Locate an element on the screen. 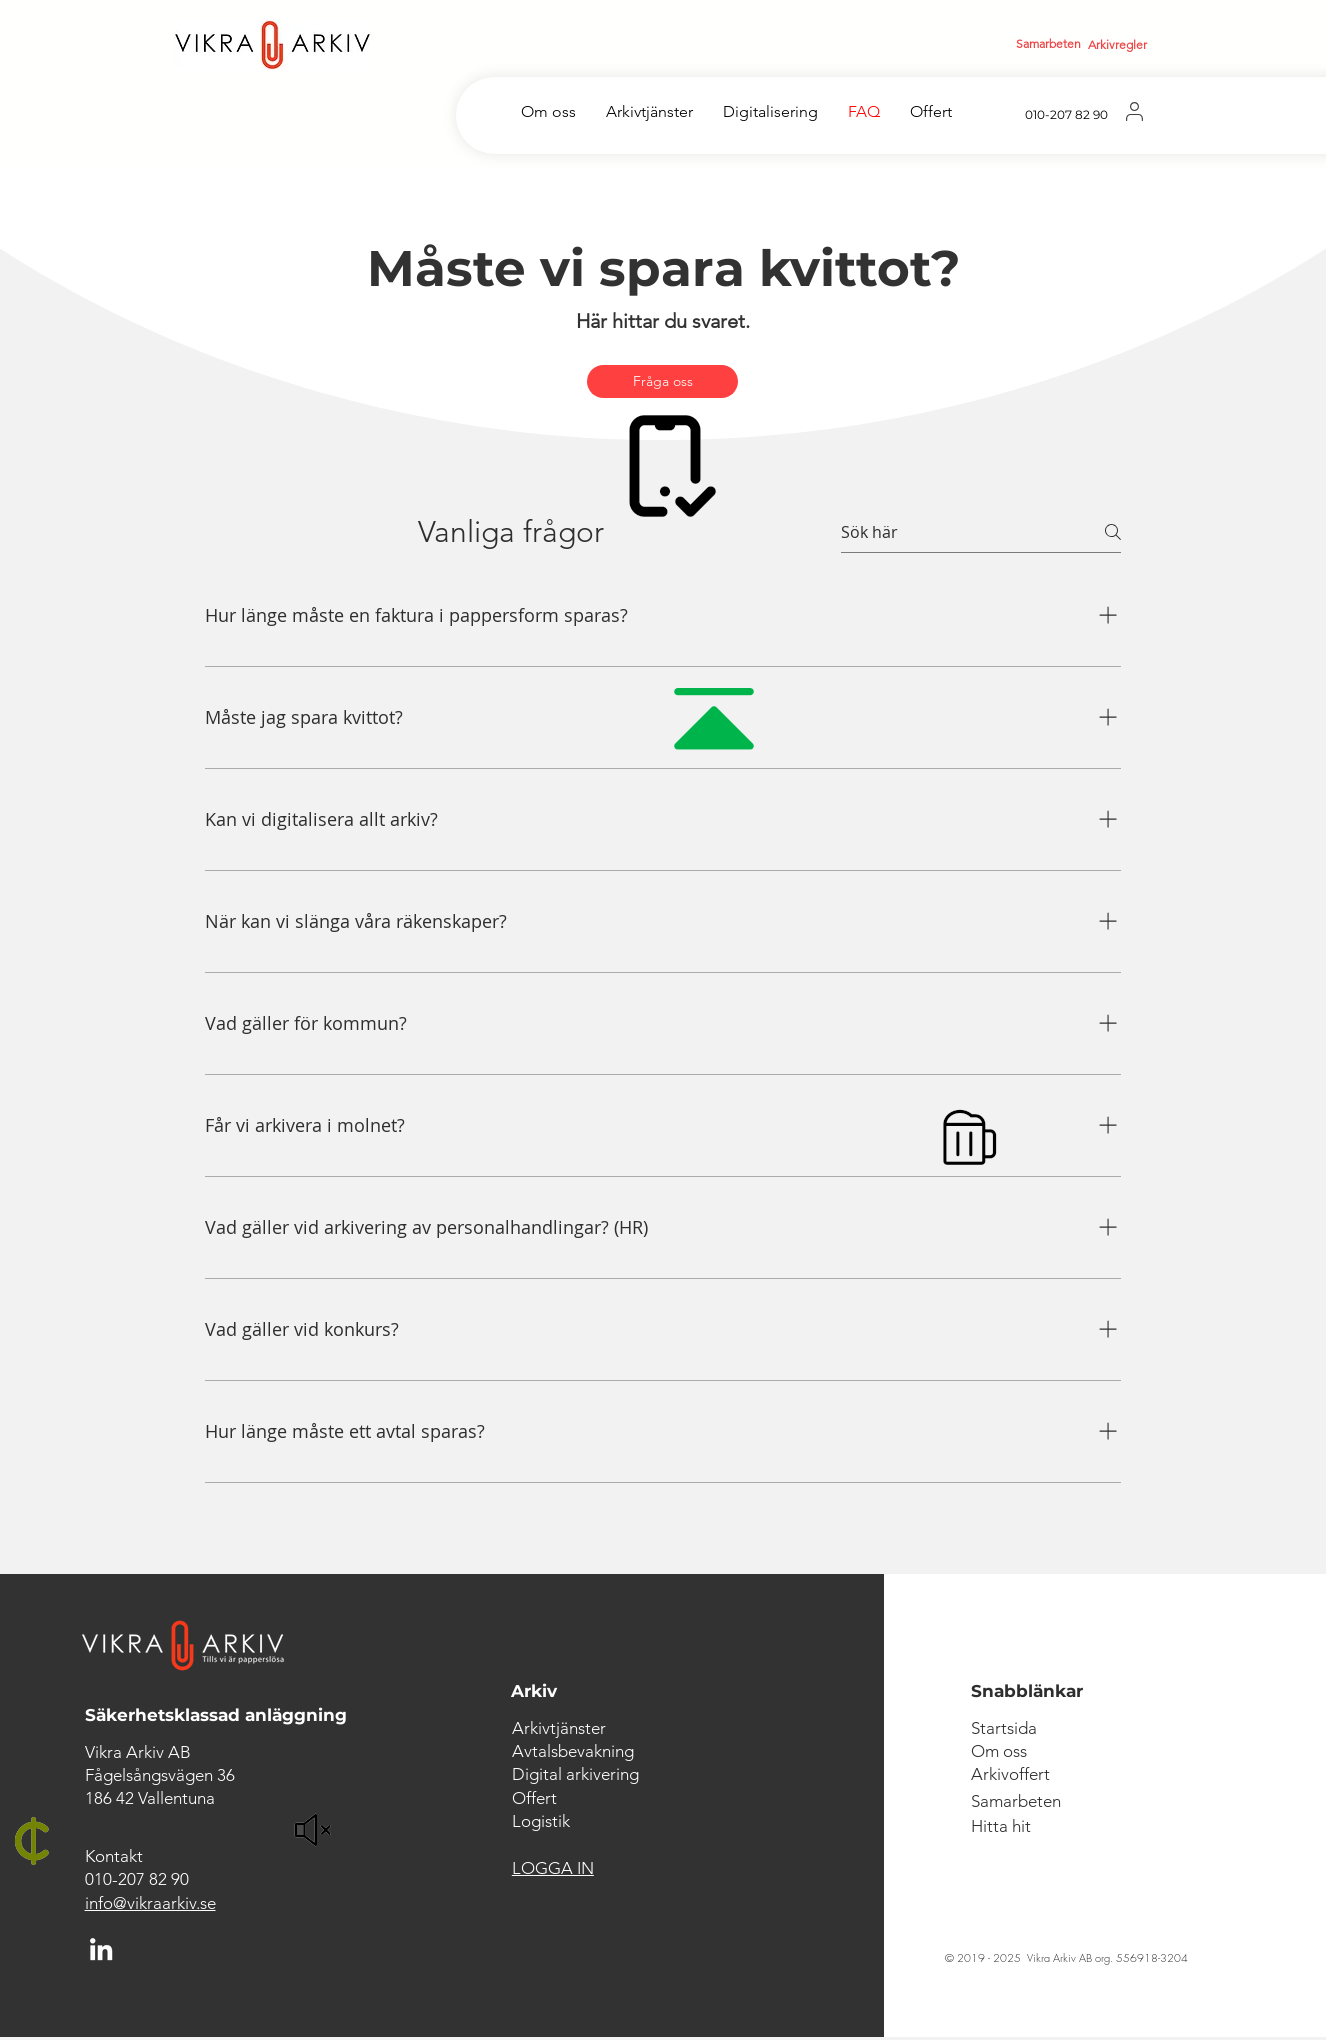 The height and width of the screenshot is (2040, 1326). mute audio or sound is located at coordinates (312, 1830).